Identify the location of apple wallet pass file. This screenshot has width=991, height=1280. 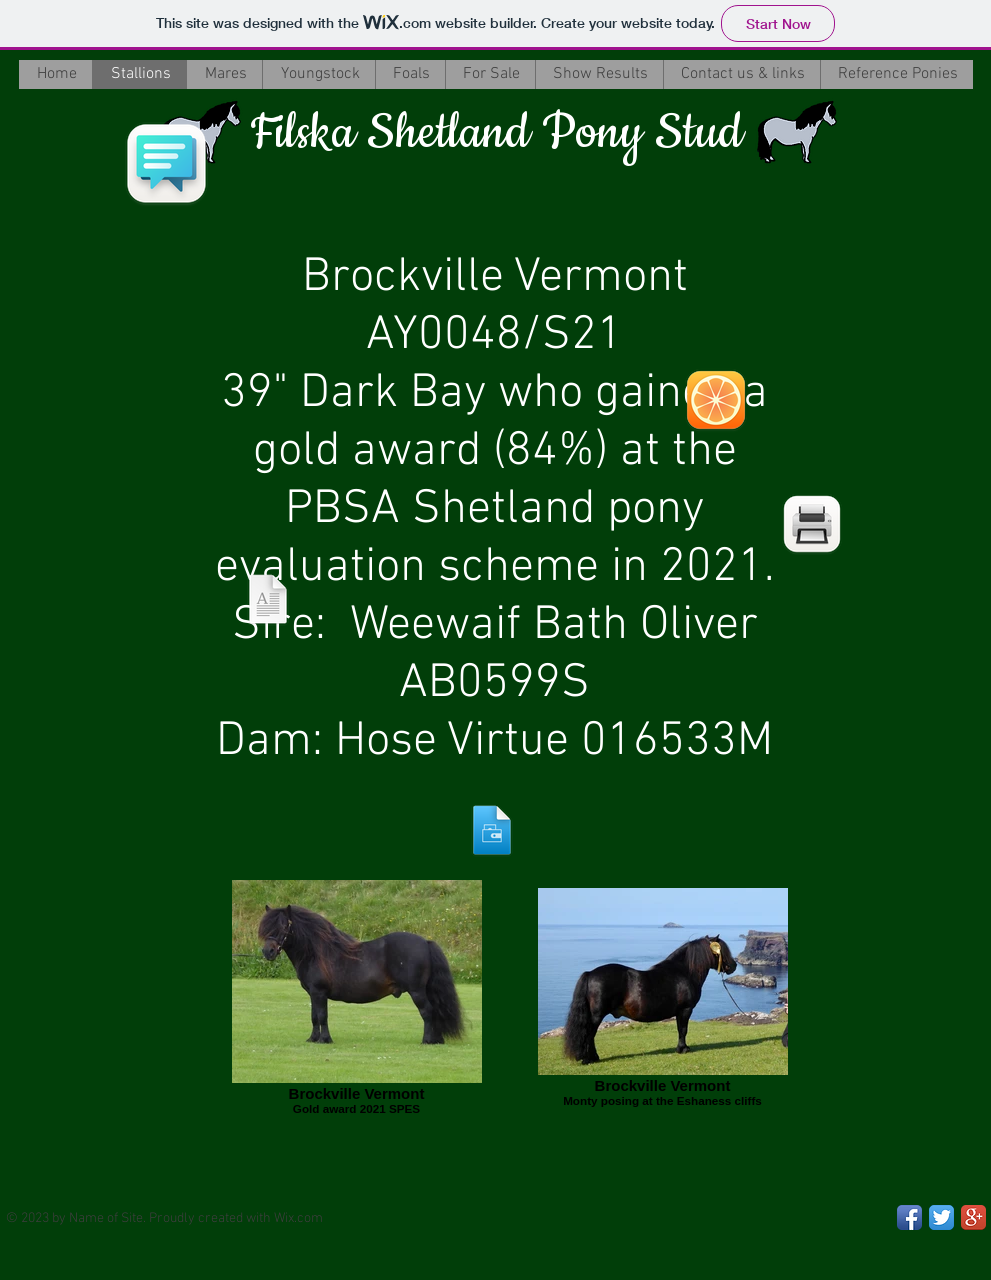
(492, 831).